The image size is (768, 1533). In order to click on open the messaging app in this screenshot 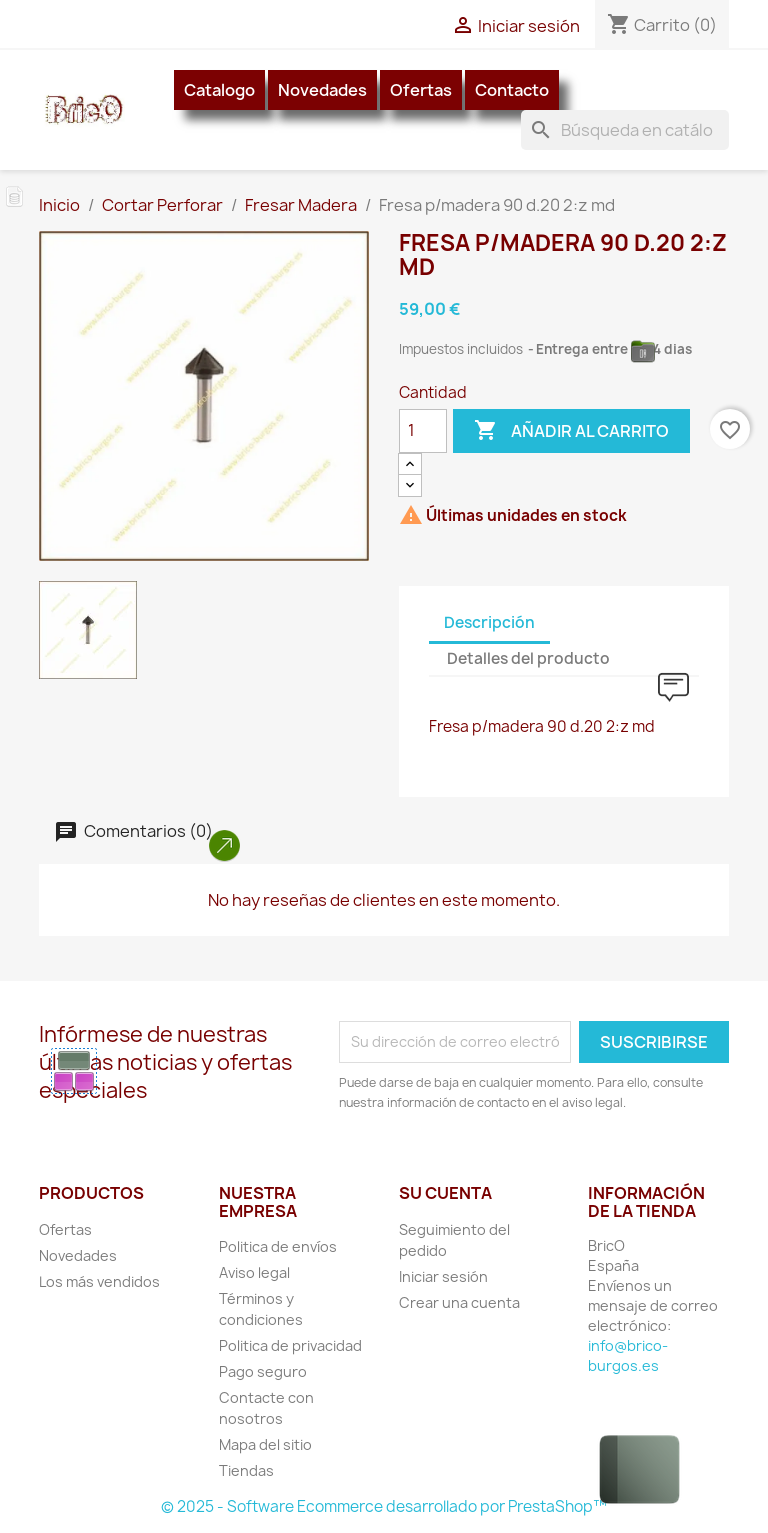, I will do `click(673, 686)`.